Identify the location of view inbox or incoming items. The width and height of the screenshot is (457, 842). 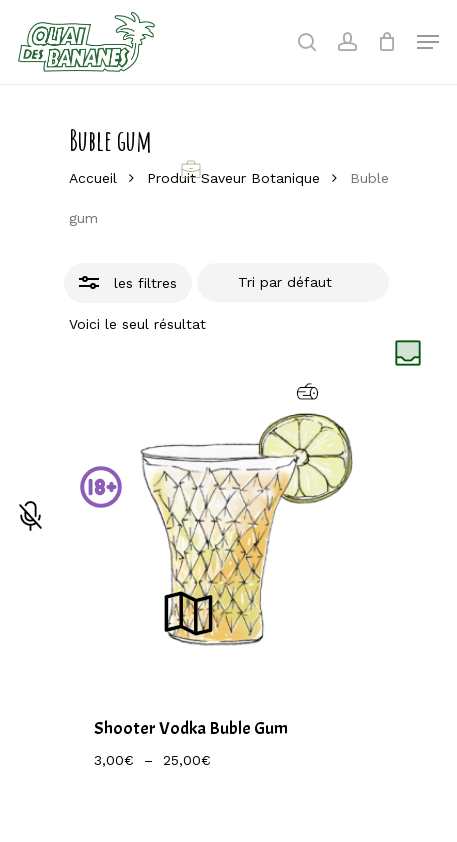
(408, 353).